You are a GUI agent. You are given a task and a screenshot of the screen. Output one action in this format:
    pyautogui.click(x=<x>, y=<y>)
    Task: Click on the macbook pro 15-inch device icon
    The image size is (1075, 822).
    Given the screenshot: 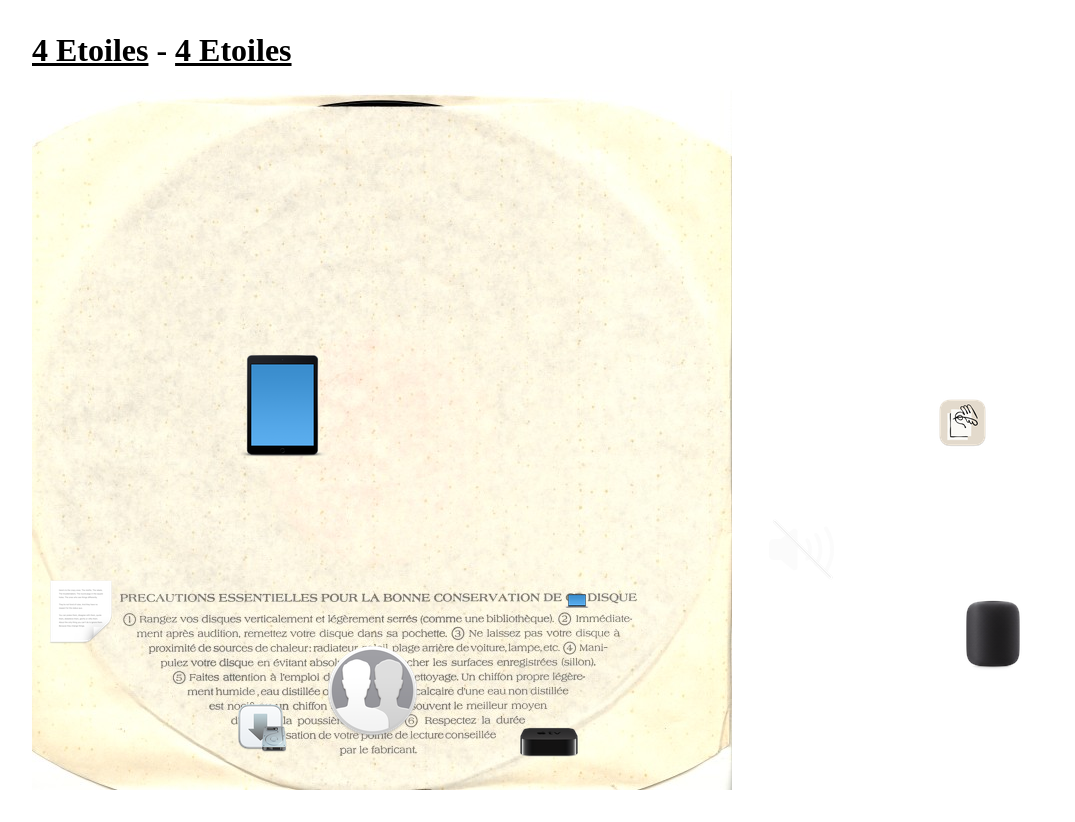 What is the action you would take?
    pyautogui.click(x=577, y=600)
    